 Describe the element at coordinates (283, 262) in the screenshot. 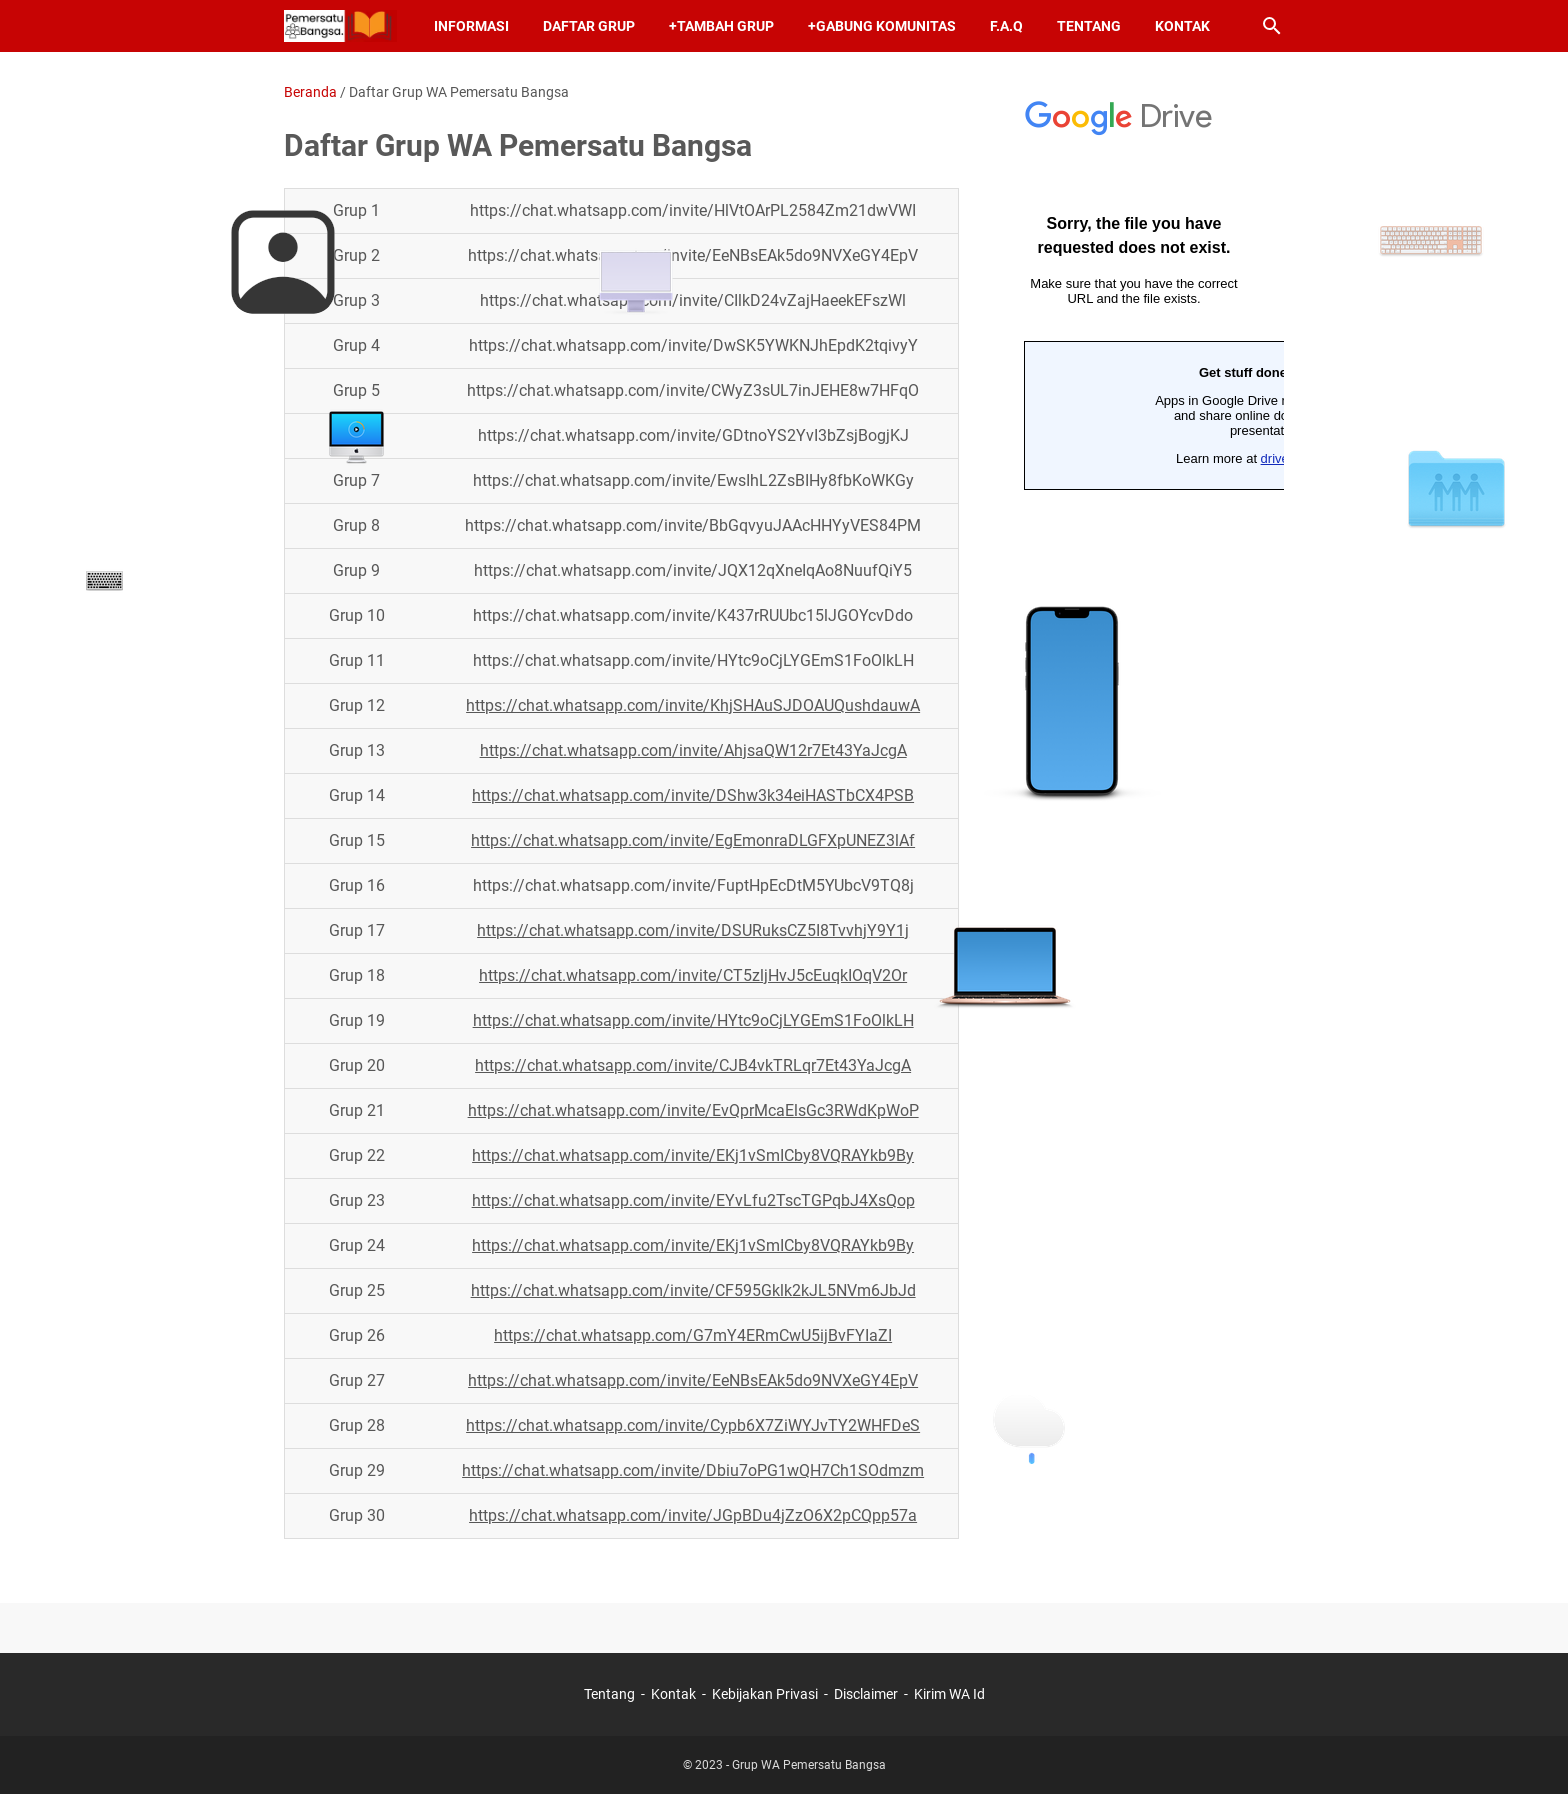

I see `configure login screen settings` at that location.